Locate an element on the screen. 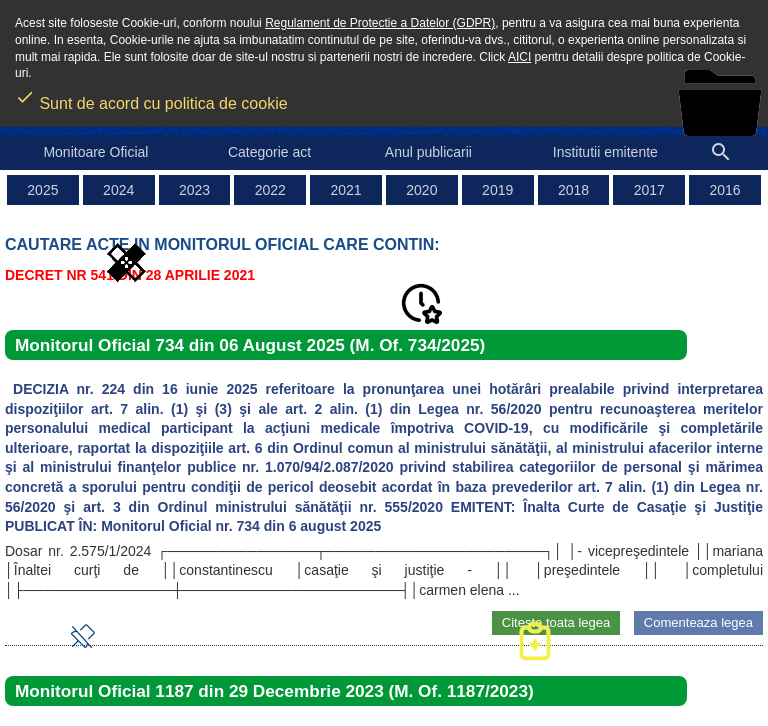 This screenshot has height=726, width=768. apply healing or repair tool is located at coordinates (126, 262).